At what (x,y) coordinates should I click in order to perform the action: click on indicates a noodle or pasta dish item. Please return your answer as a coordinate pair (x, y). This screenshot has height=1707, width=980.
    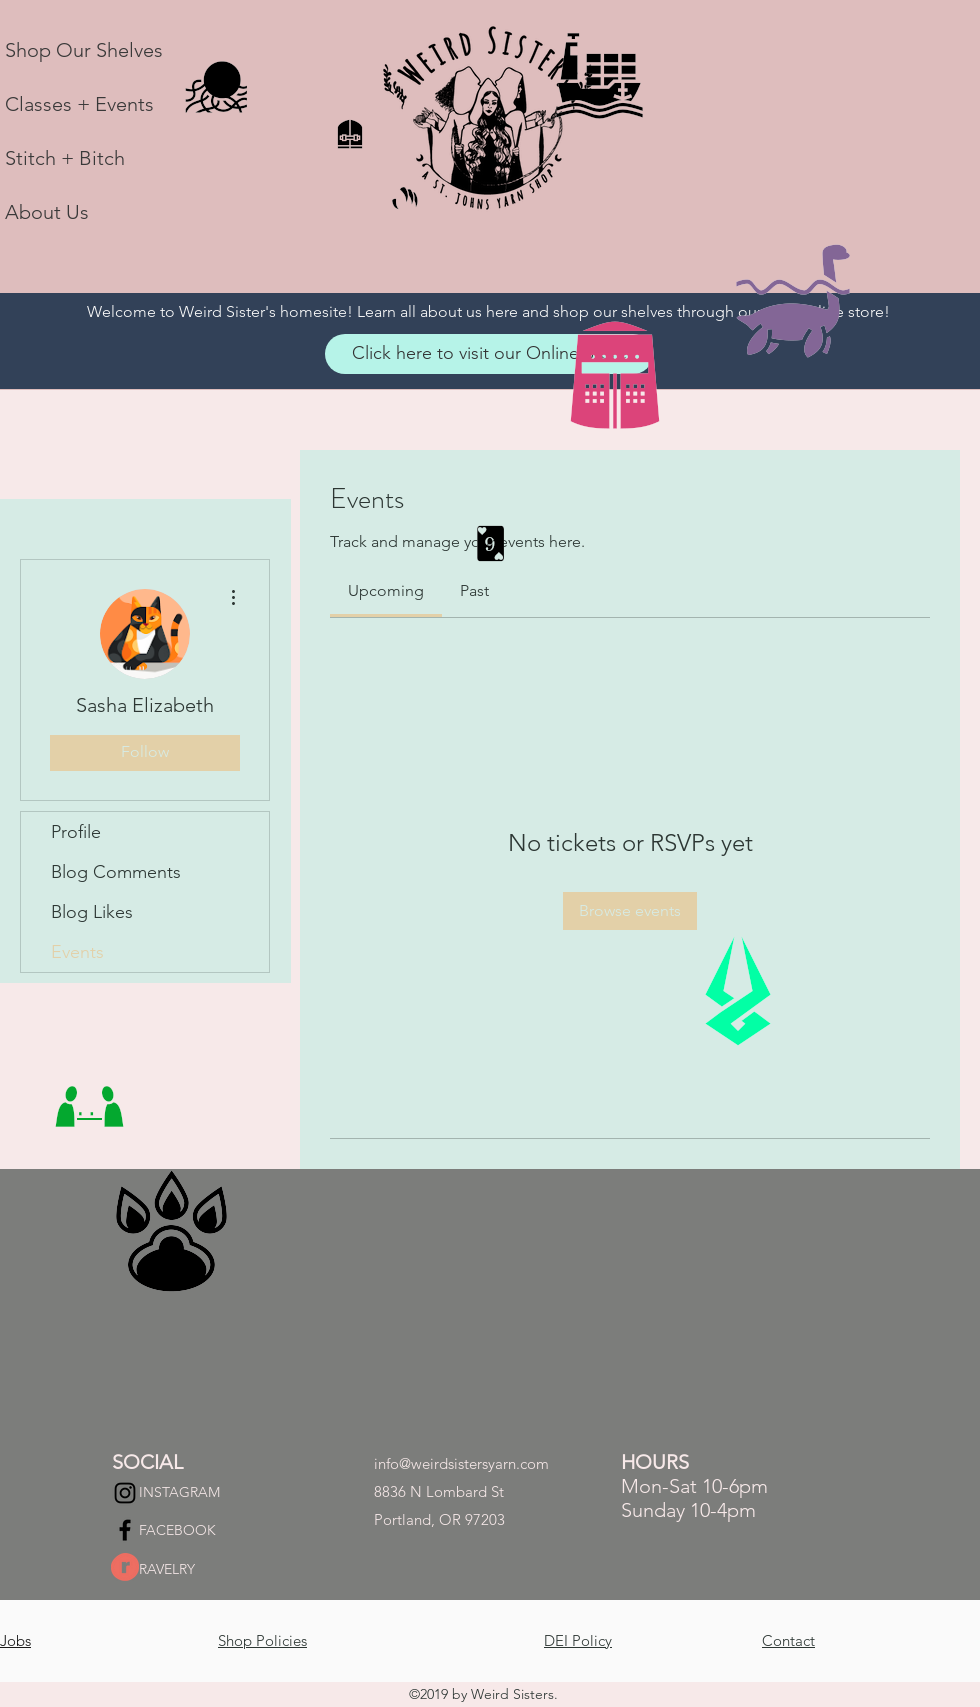
    Looking at the image, I should click on (216, 82).